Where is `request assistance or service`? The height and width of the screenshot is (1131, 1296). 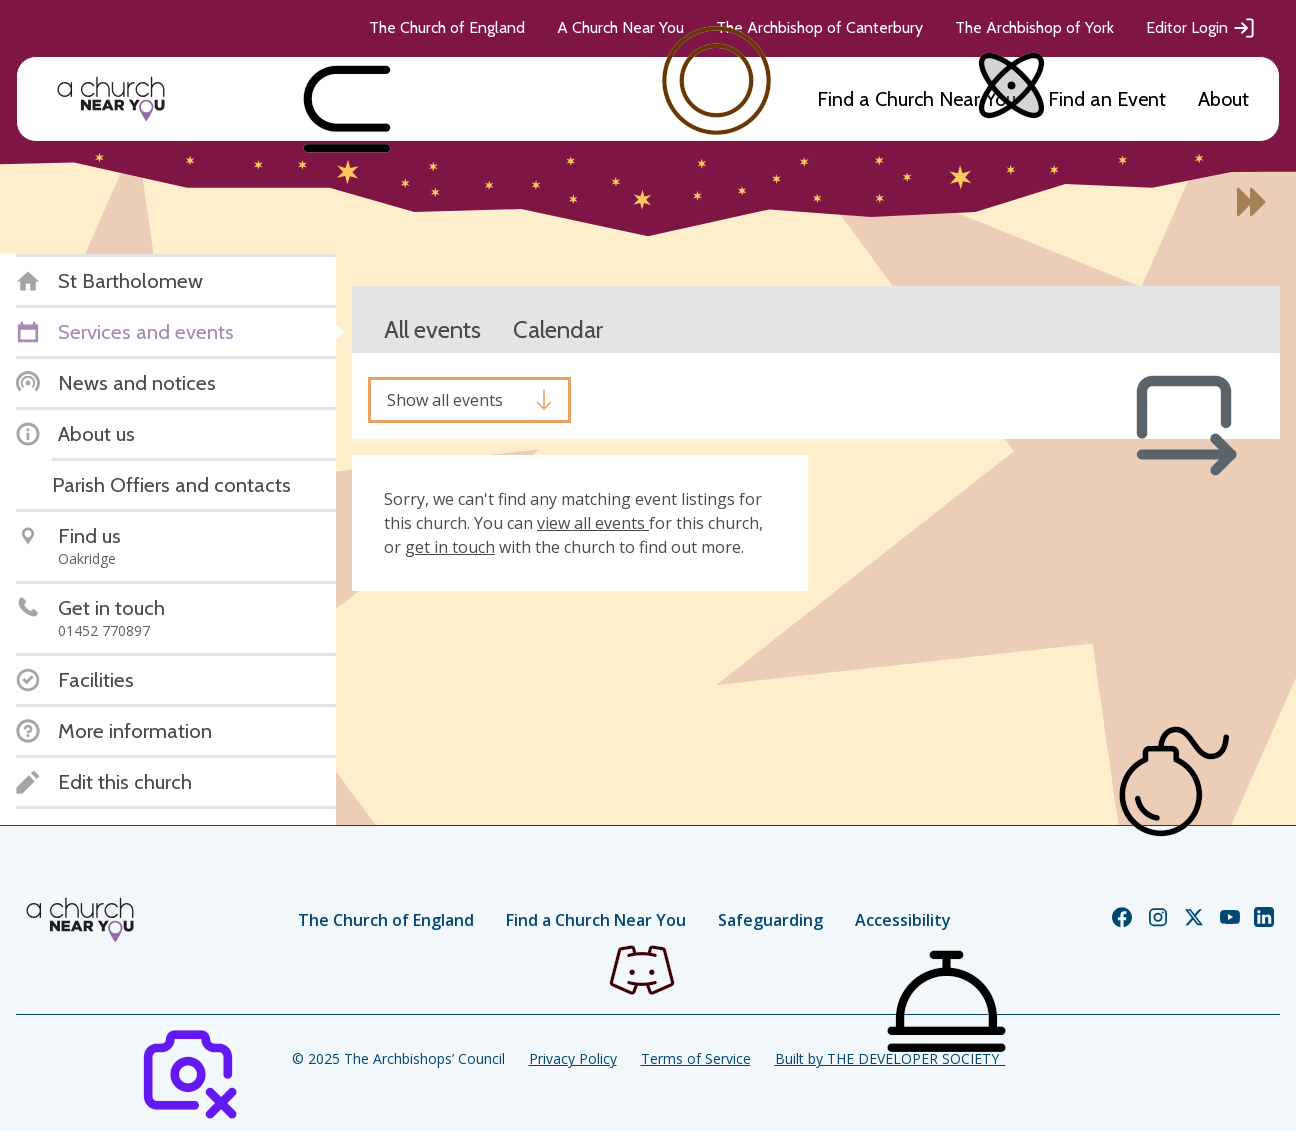 request assistance or service is located at coordinates (946, 1005).